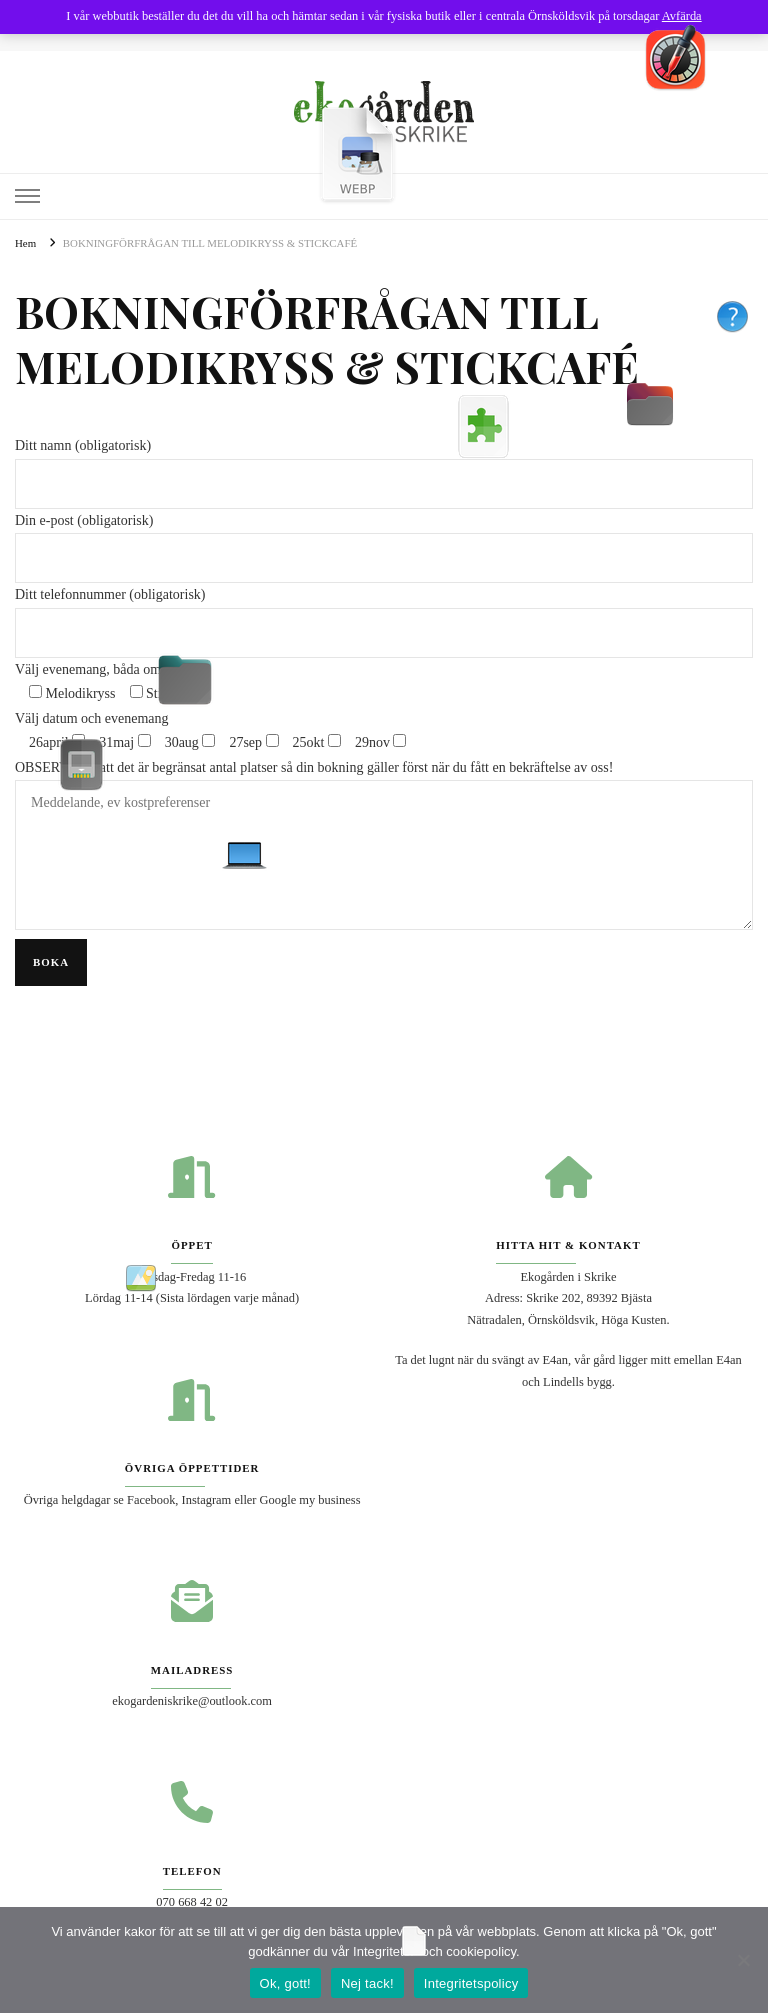  What do you see at coordinates (244, 851) in the screenshot?
I see `represents this macbook device in system settings` at bounding box center [244, 851].